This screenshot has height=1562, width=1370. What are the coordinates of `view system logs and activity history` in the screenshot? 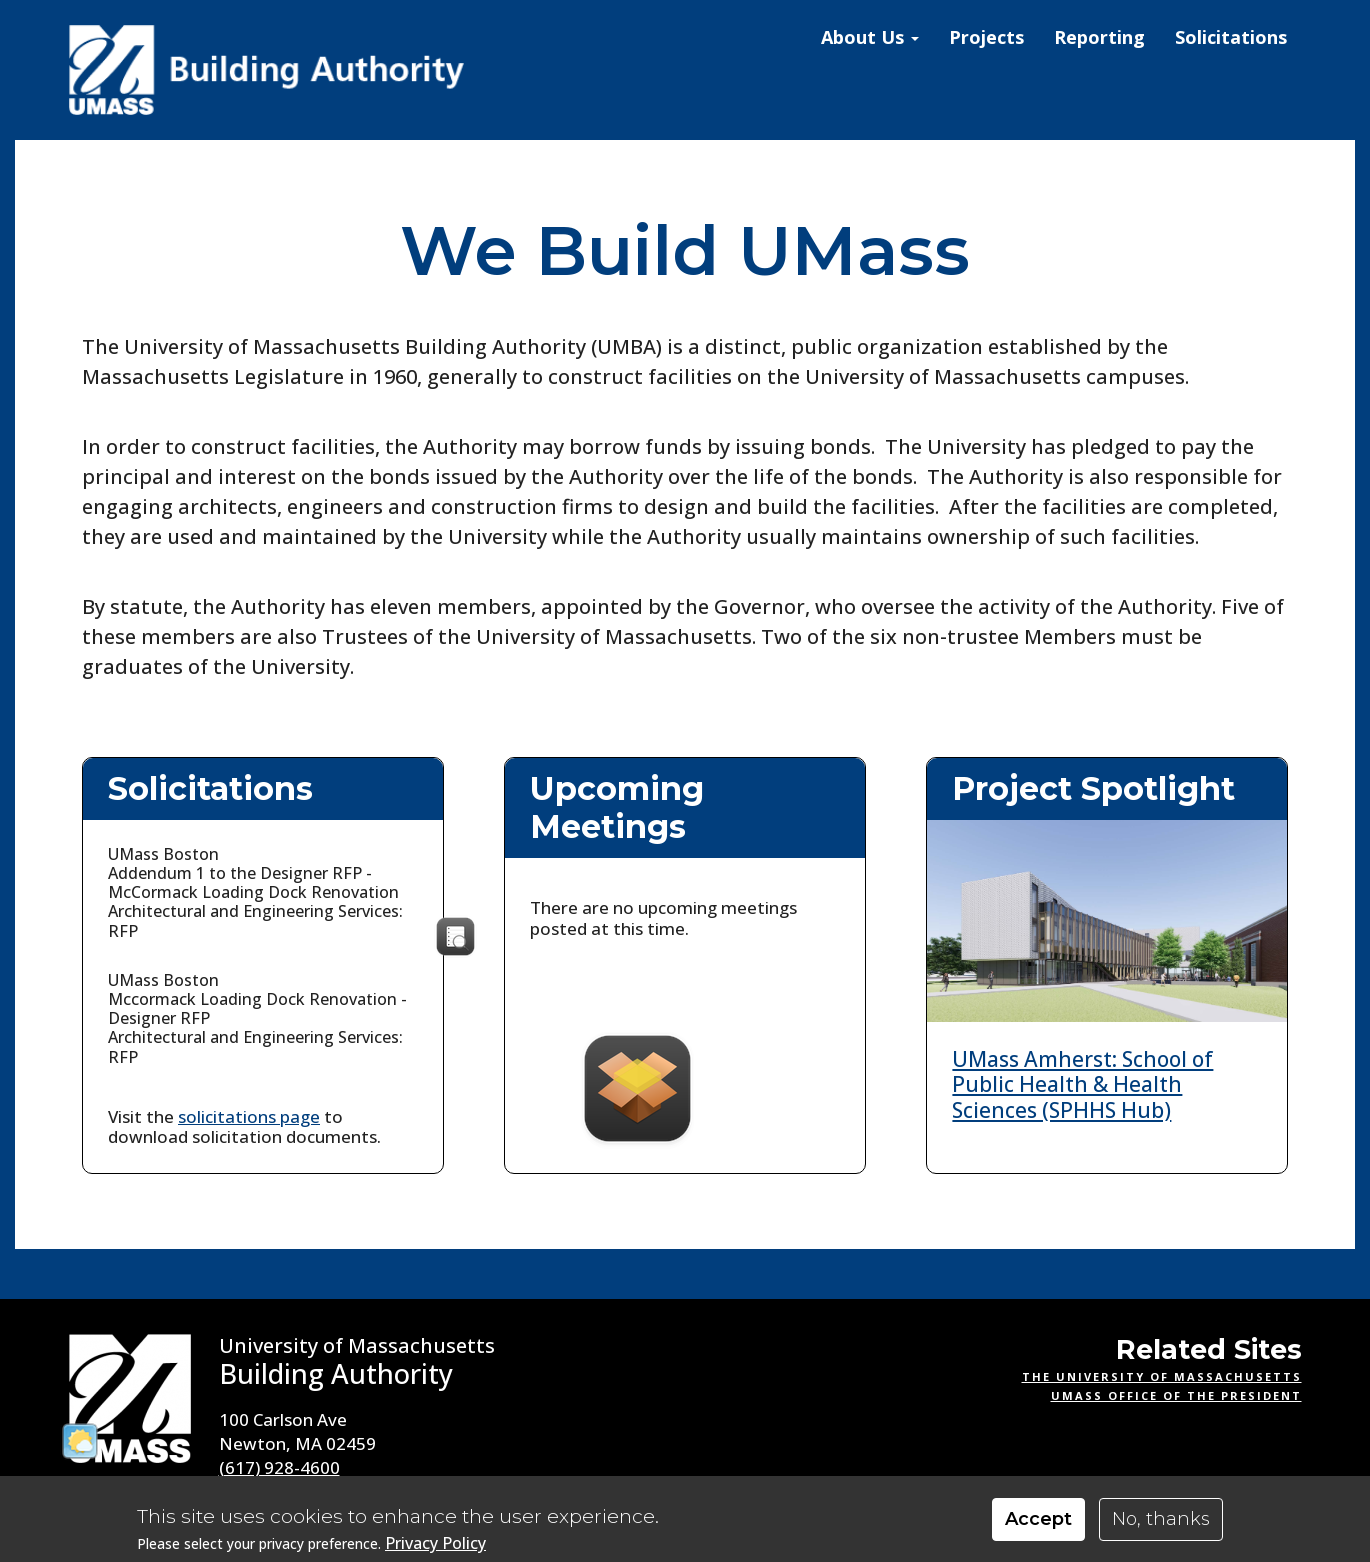 It's located at (455, 936).